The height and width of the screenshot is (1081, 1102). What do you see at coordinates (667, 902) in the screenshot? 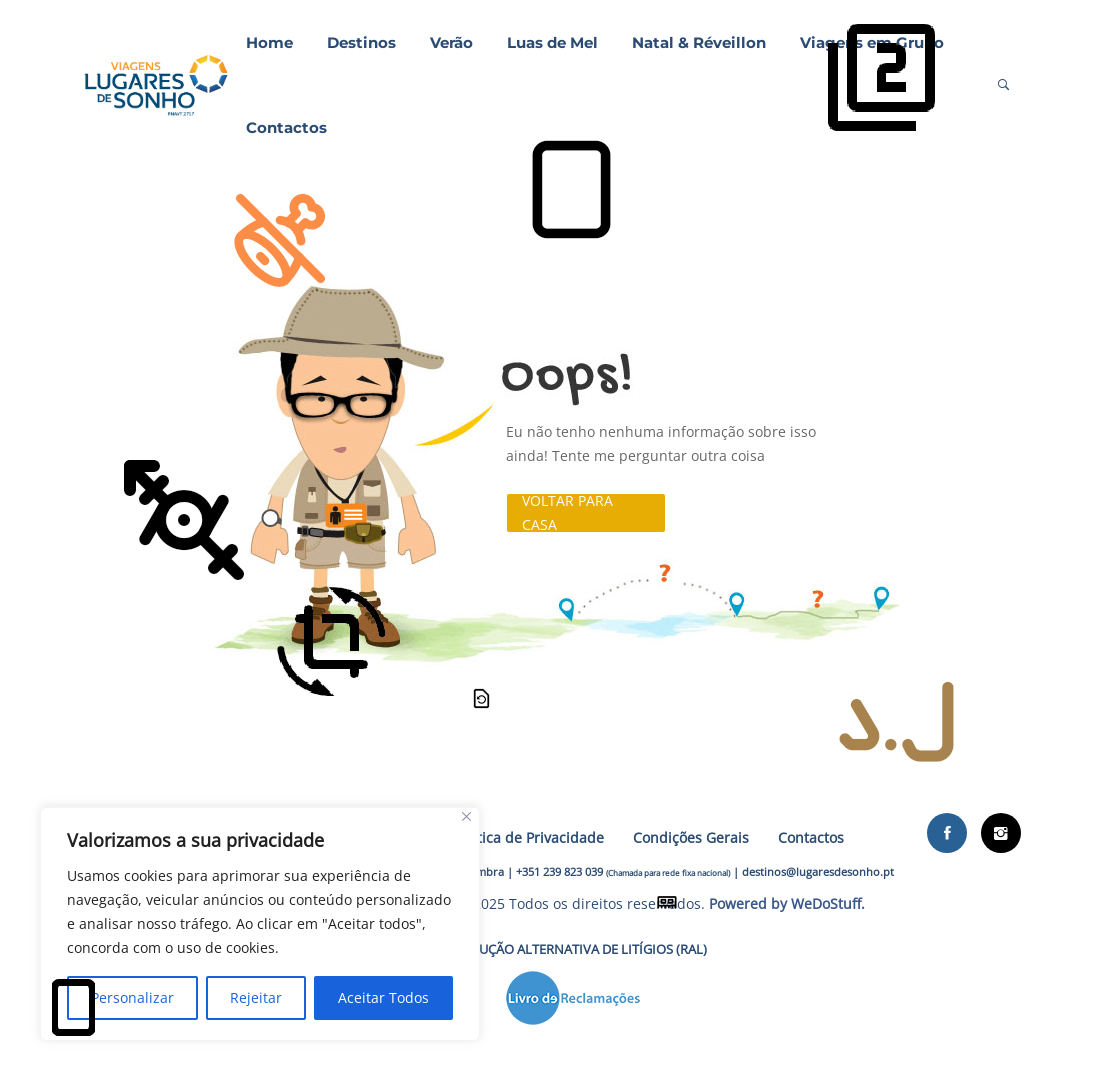
I see `view device memory or RAM usage` at bounding box center [667, 902].